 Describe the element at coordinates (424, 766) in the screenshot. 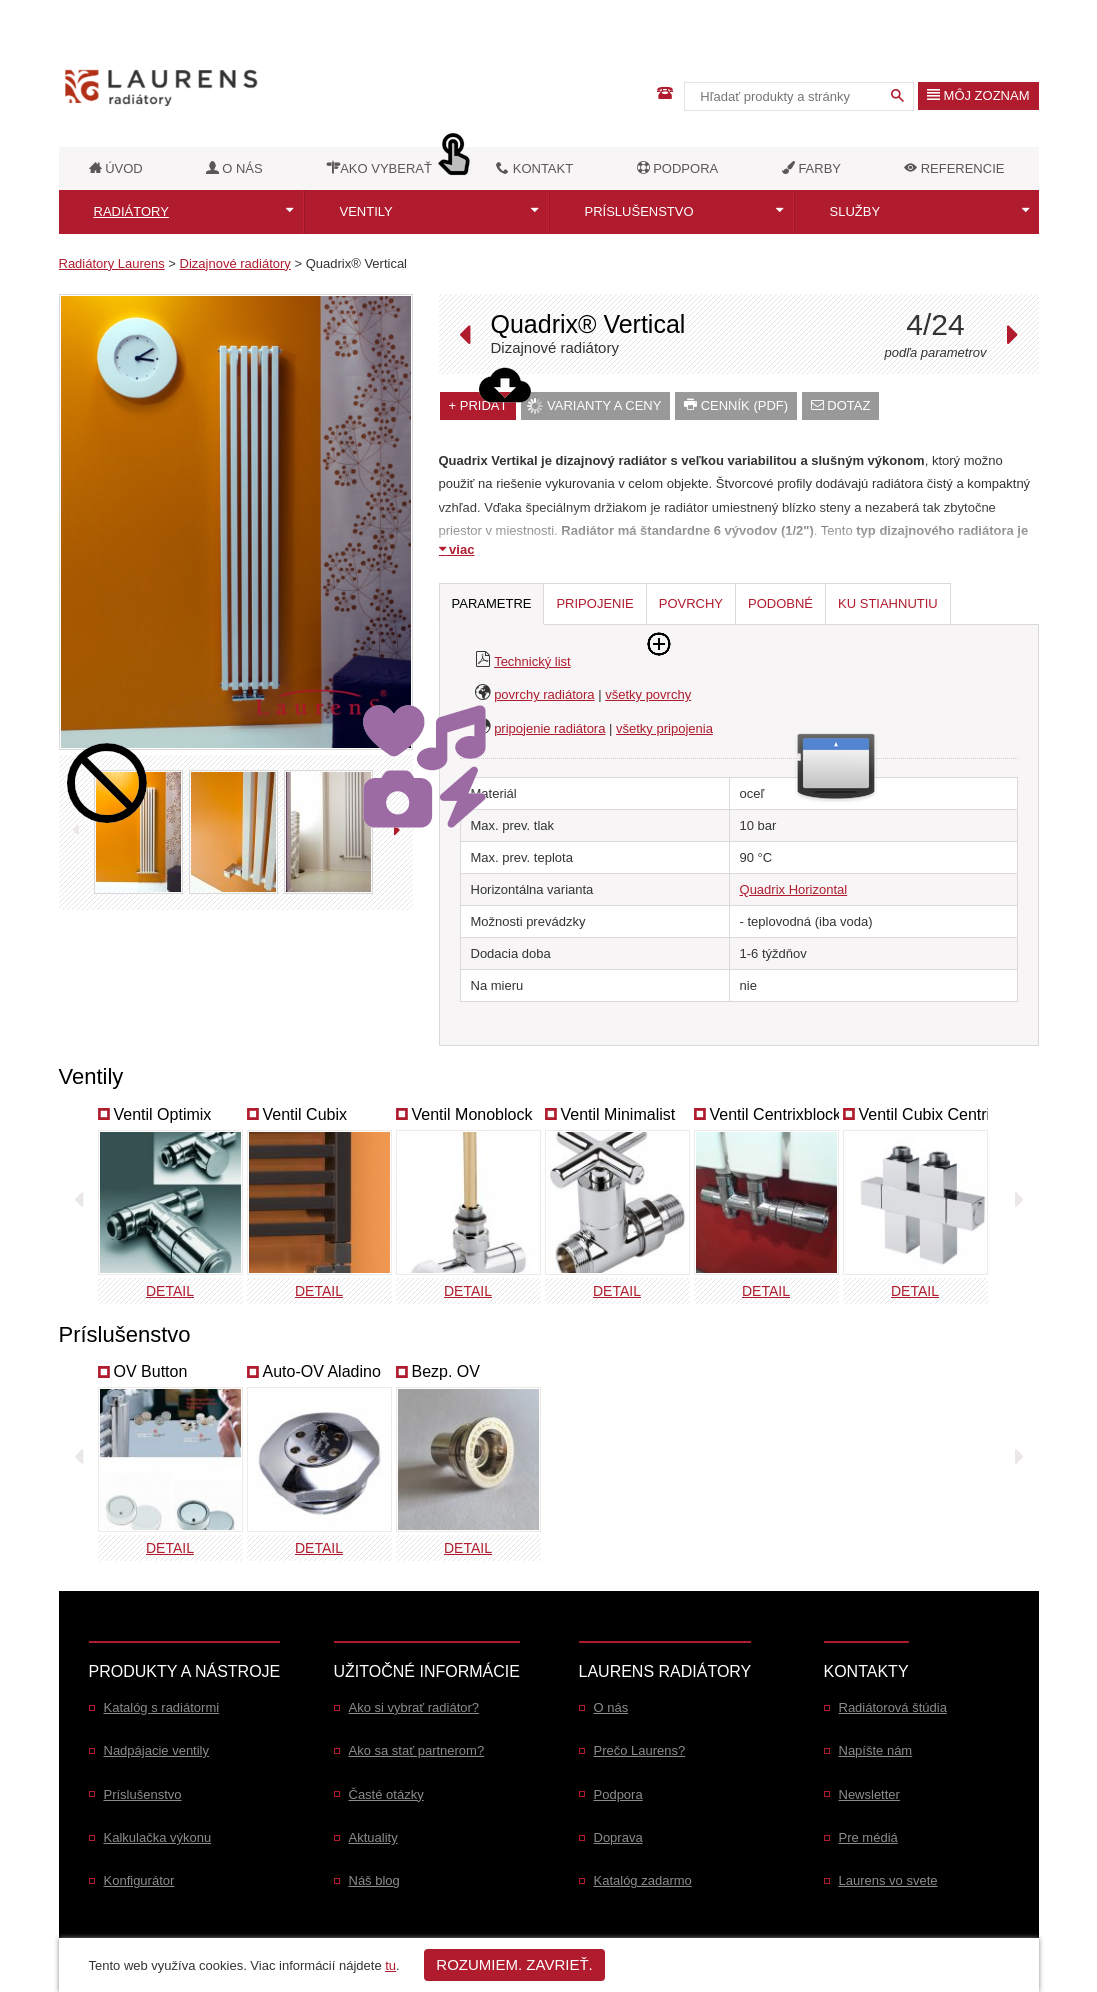

I see `access media and creative tools` at that location.